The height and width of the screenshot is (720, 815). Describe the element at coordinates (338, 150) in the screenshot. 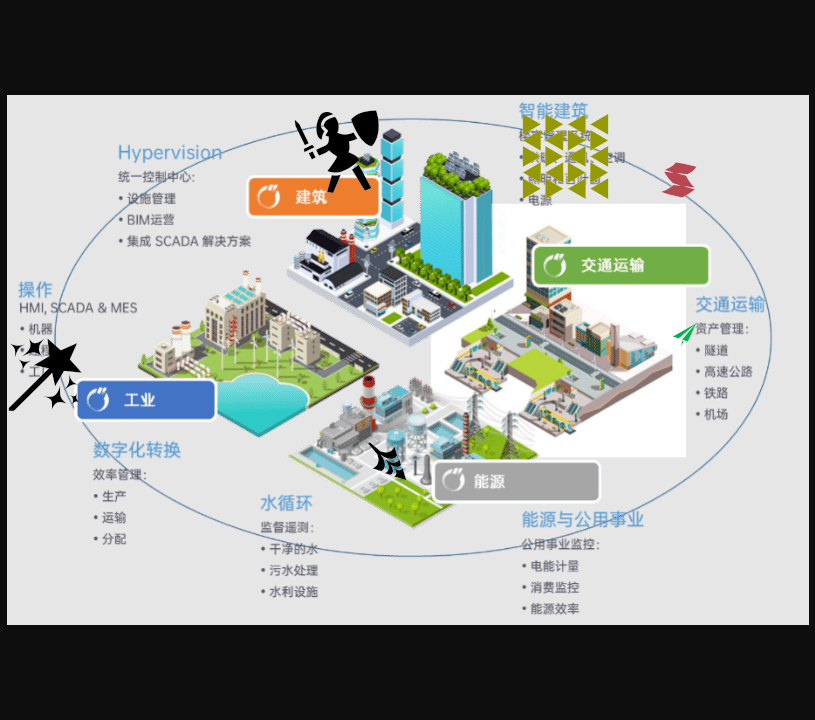

I see `select female warrior character class` at that location.